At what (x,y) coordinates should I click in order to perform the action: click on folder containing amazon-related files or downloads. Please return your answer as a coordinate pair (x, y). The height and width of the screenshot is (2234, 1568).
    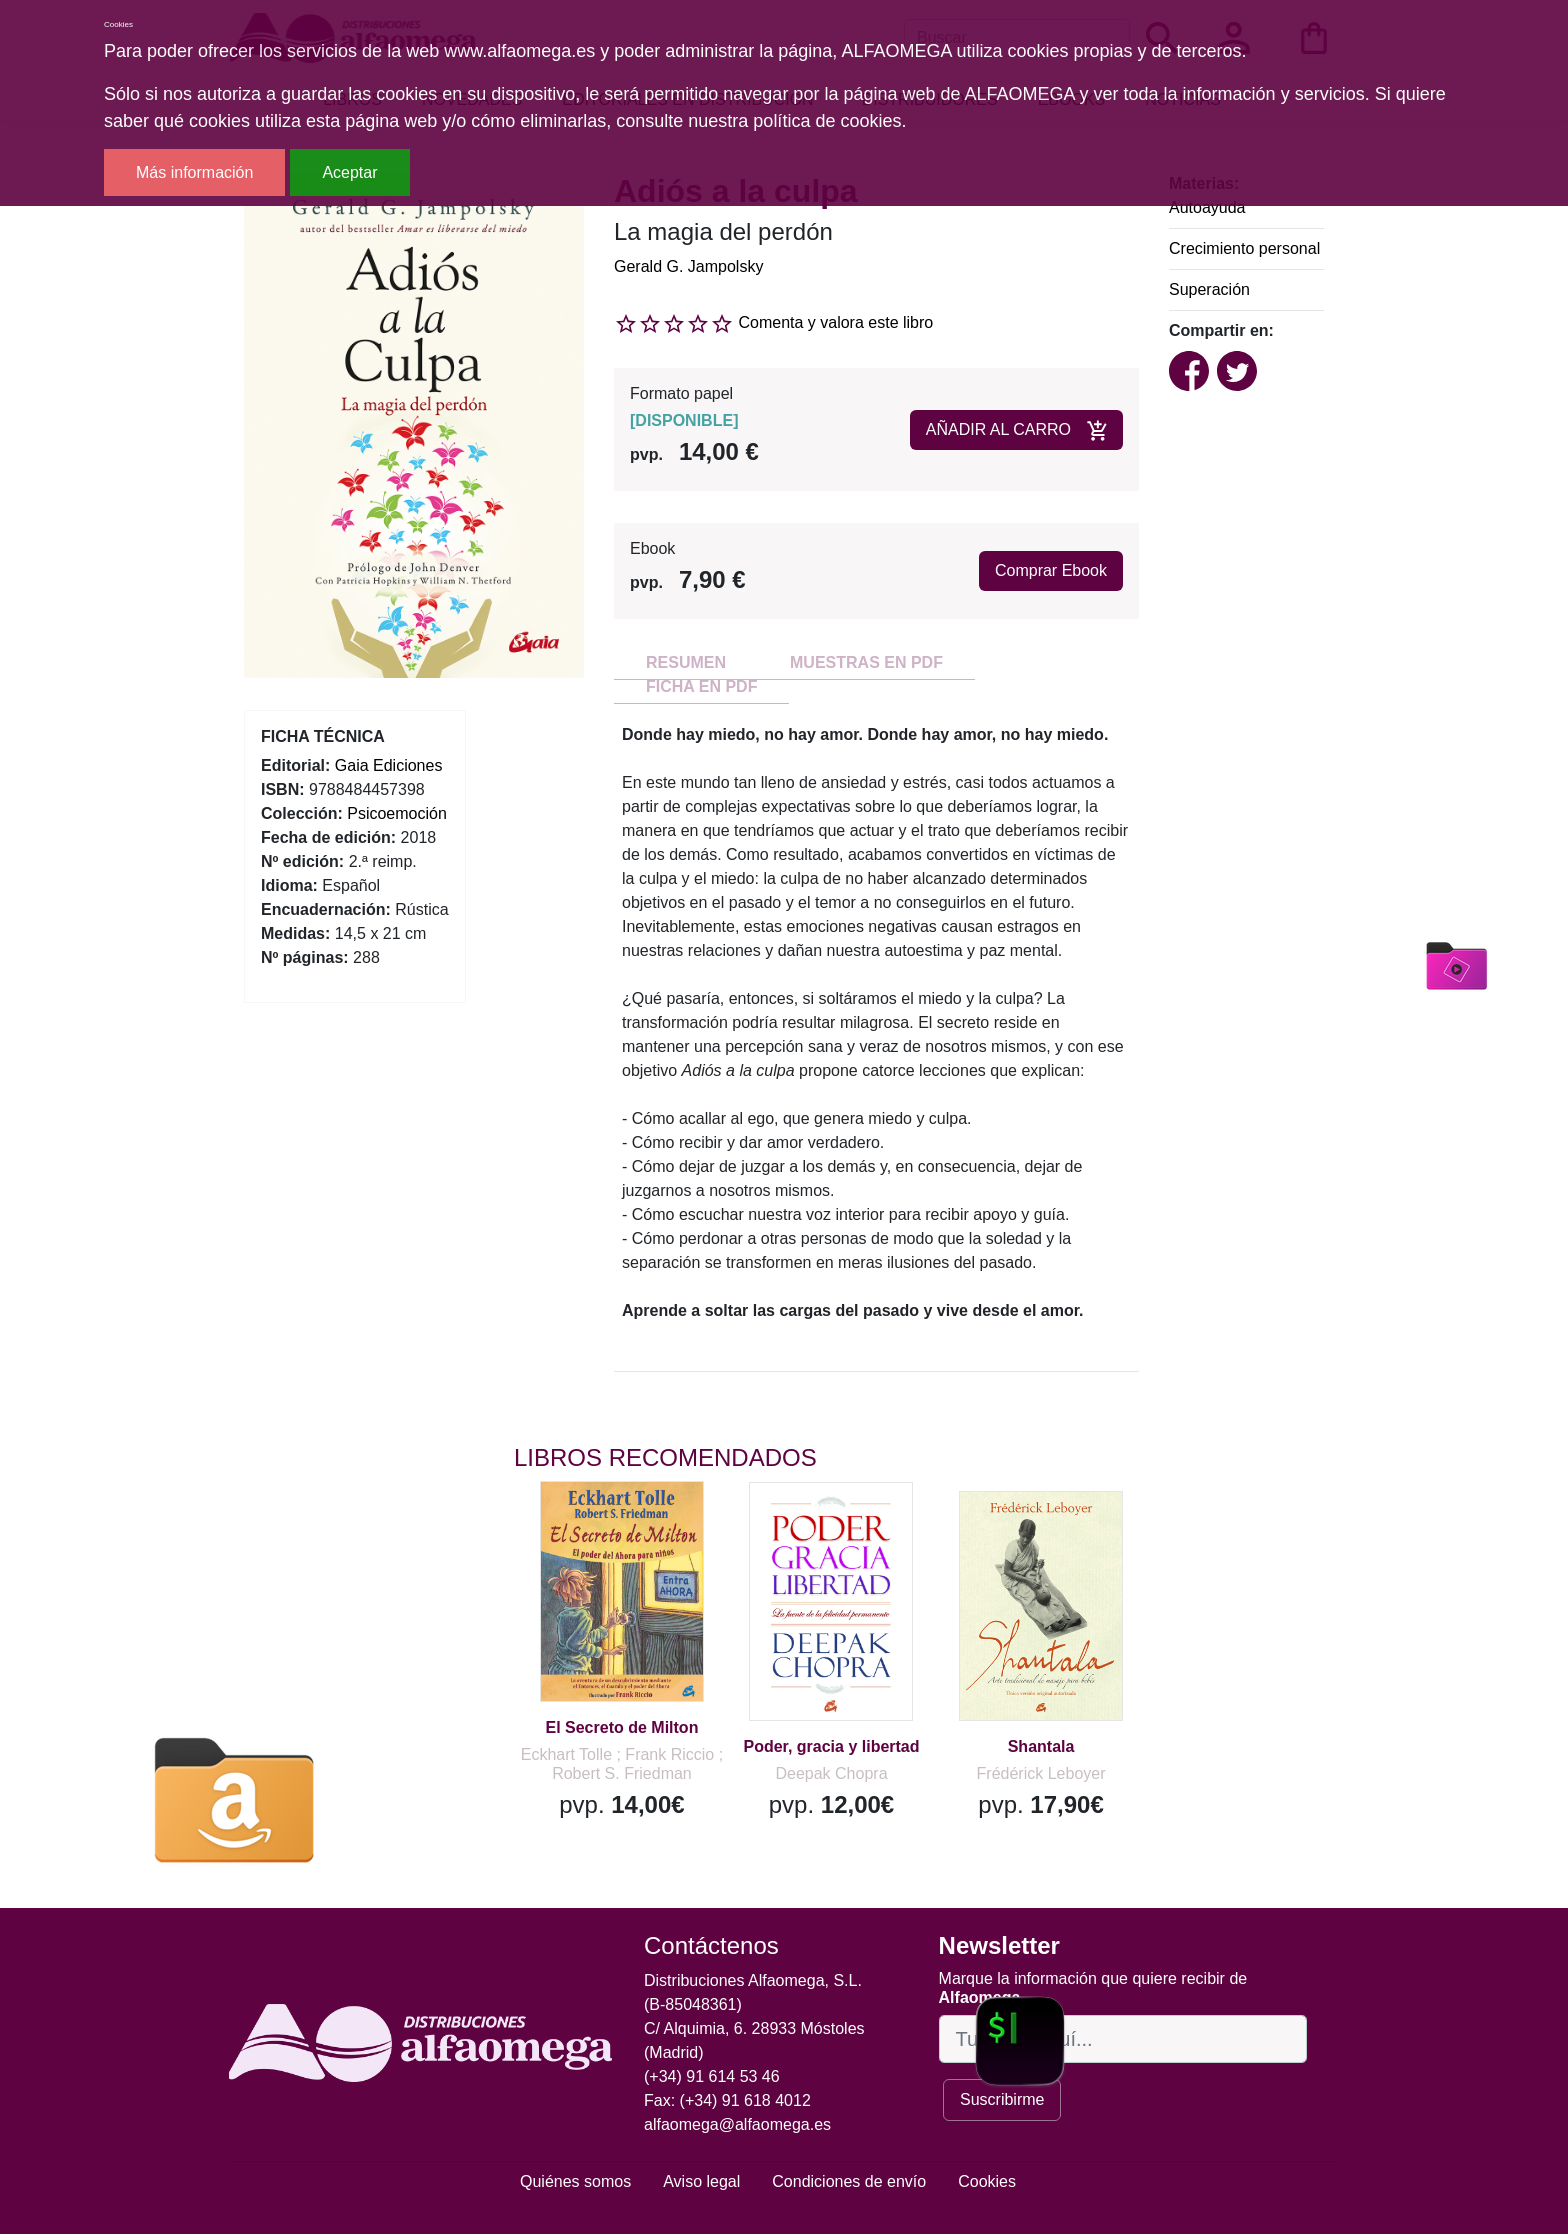
    Looking at the image, I should click on (233, 1804).